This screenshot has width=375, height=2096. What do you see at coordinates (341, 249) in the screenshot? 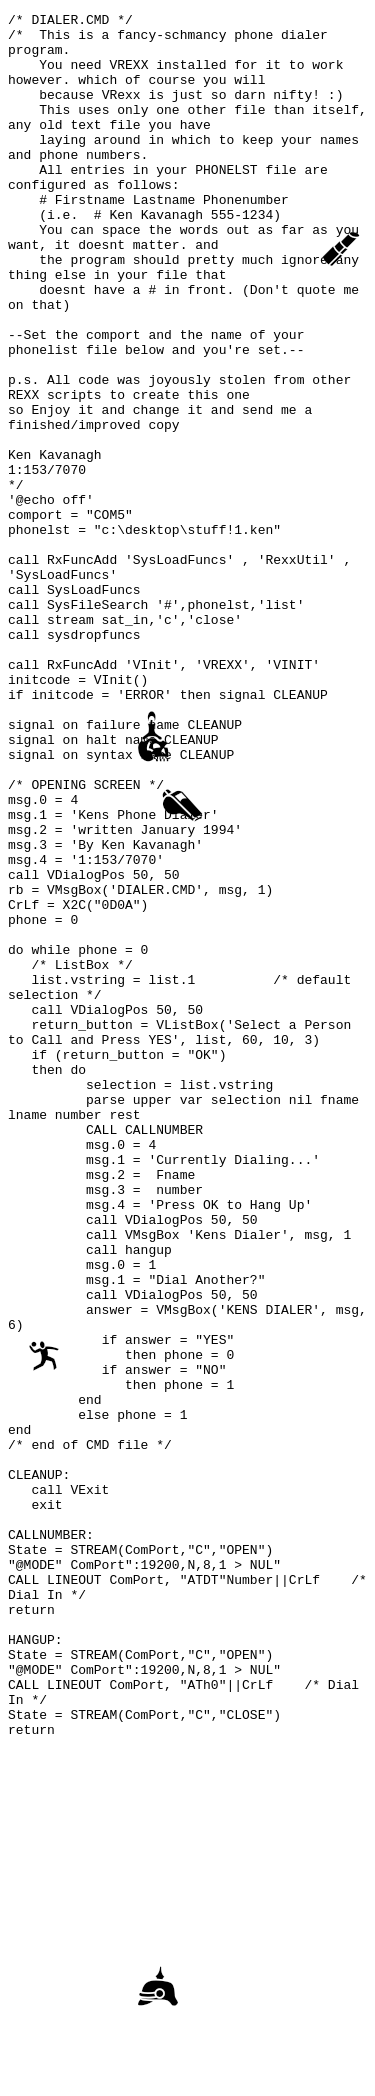
I see `access makeup or beauty tools` at bounding box center [341, 249].